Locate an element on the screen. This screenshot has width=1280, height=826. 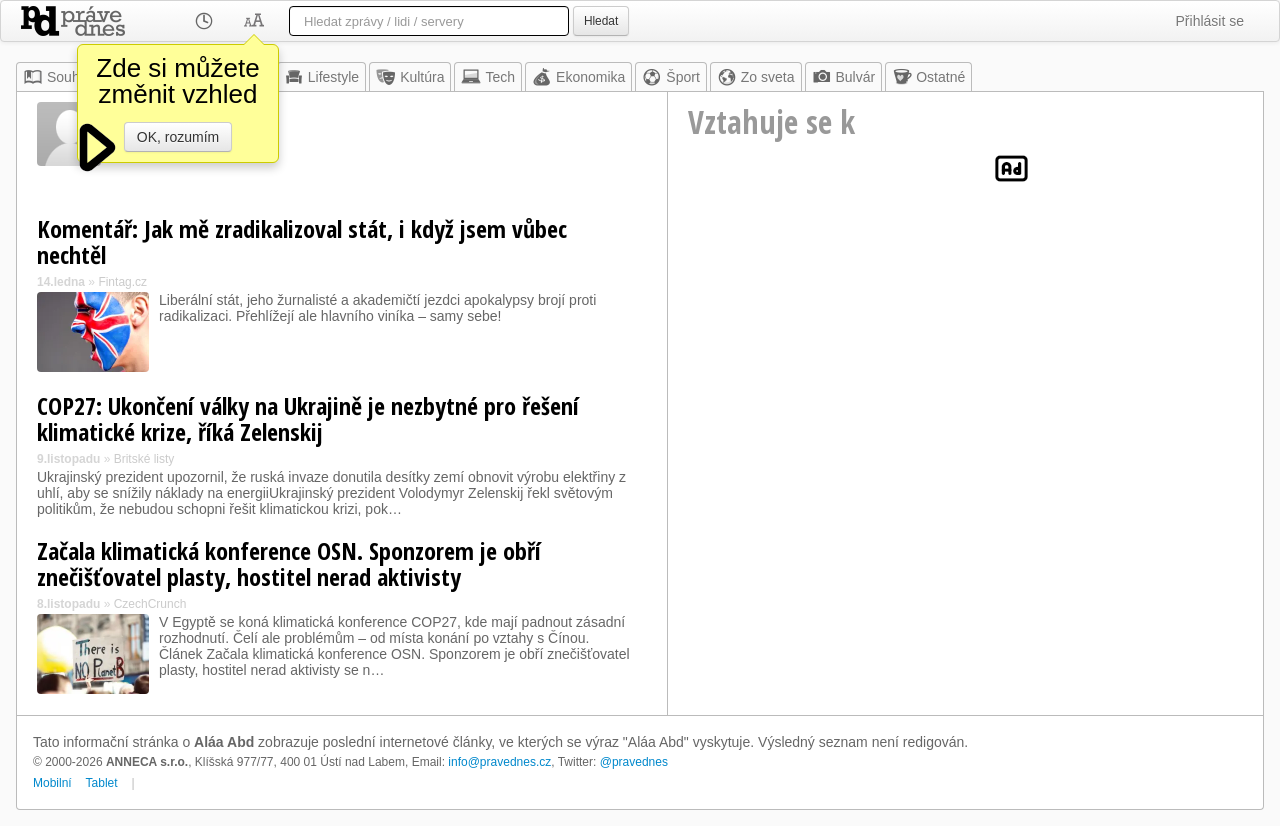
navigate to the next screen or step is located at coordinates (93, 147).